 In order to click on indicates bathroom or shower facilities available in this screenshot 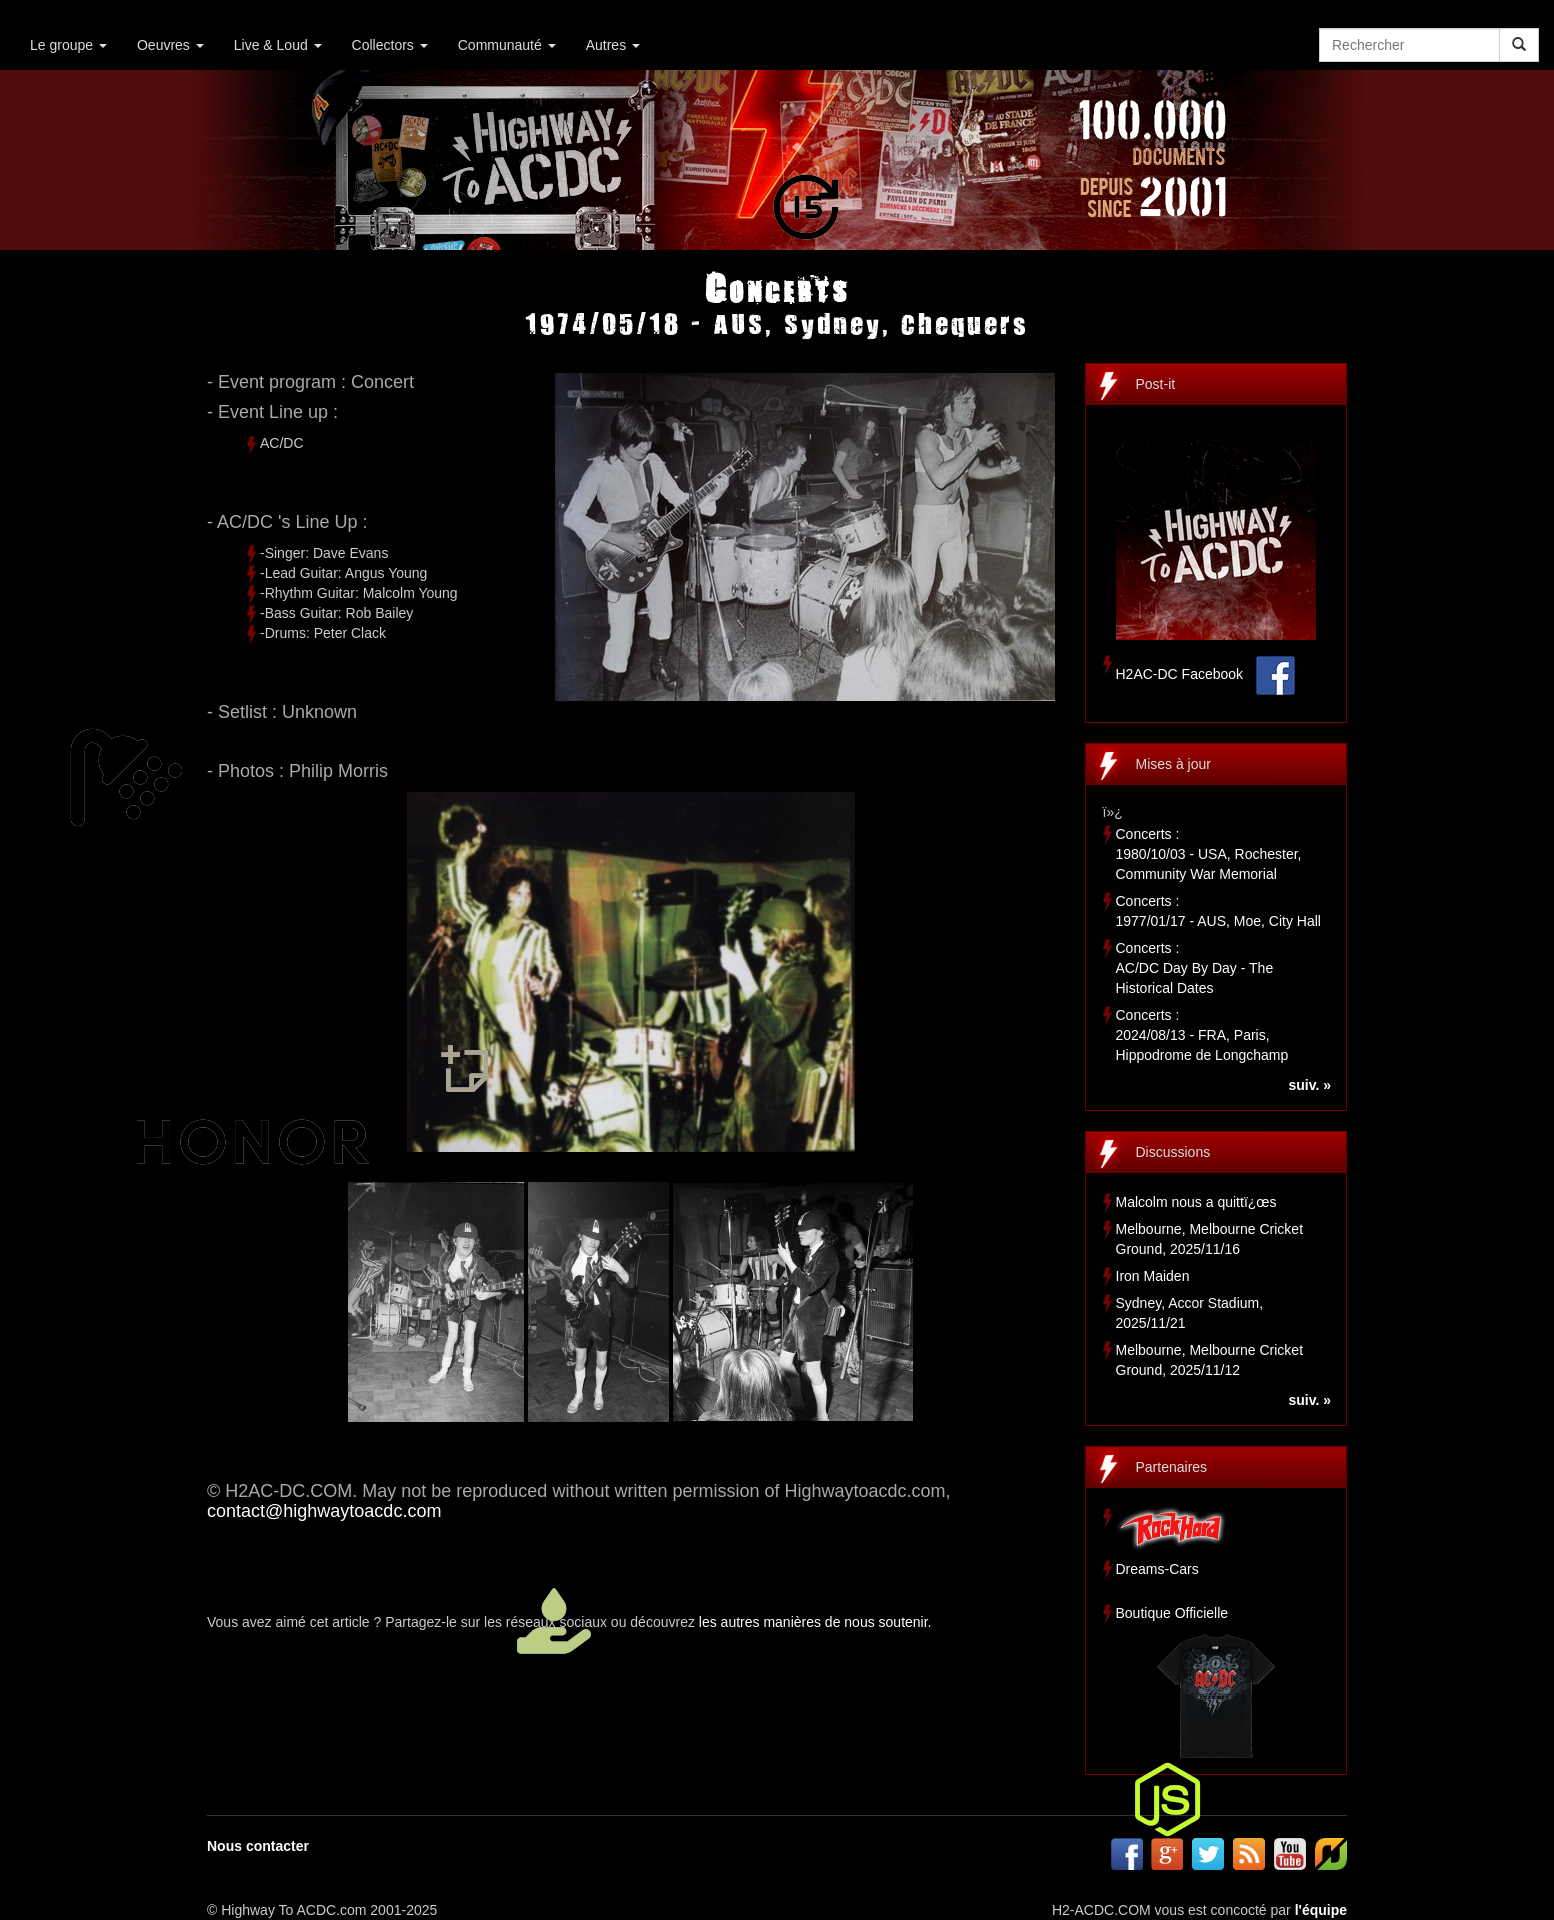, I will do `click(126, 777)`.